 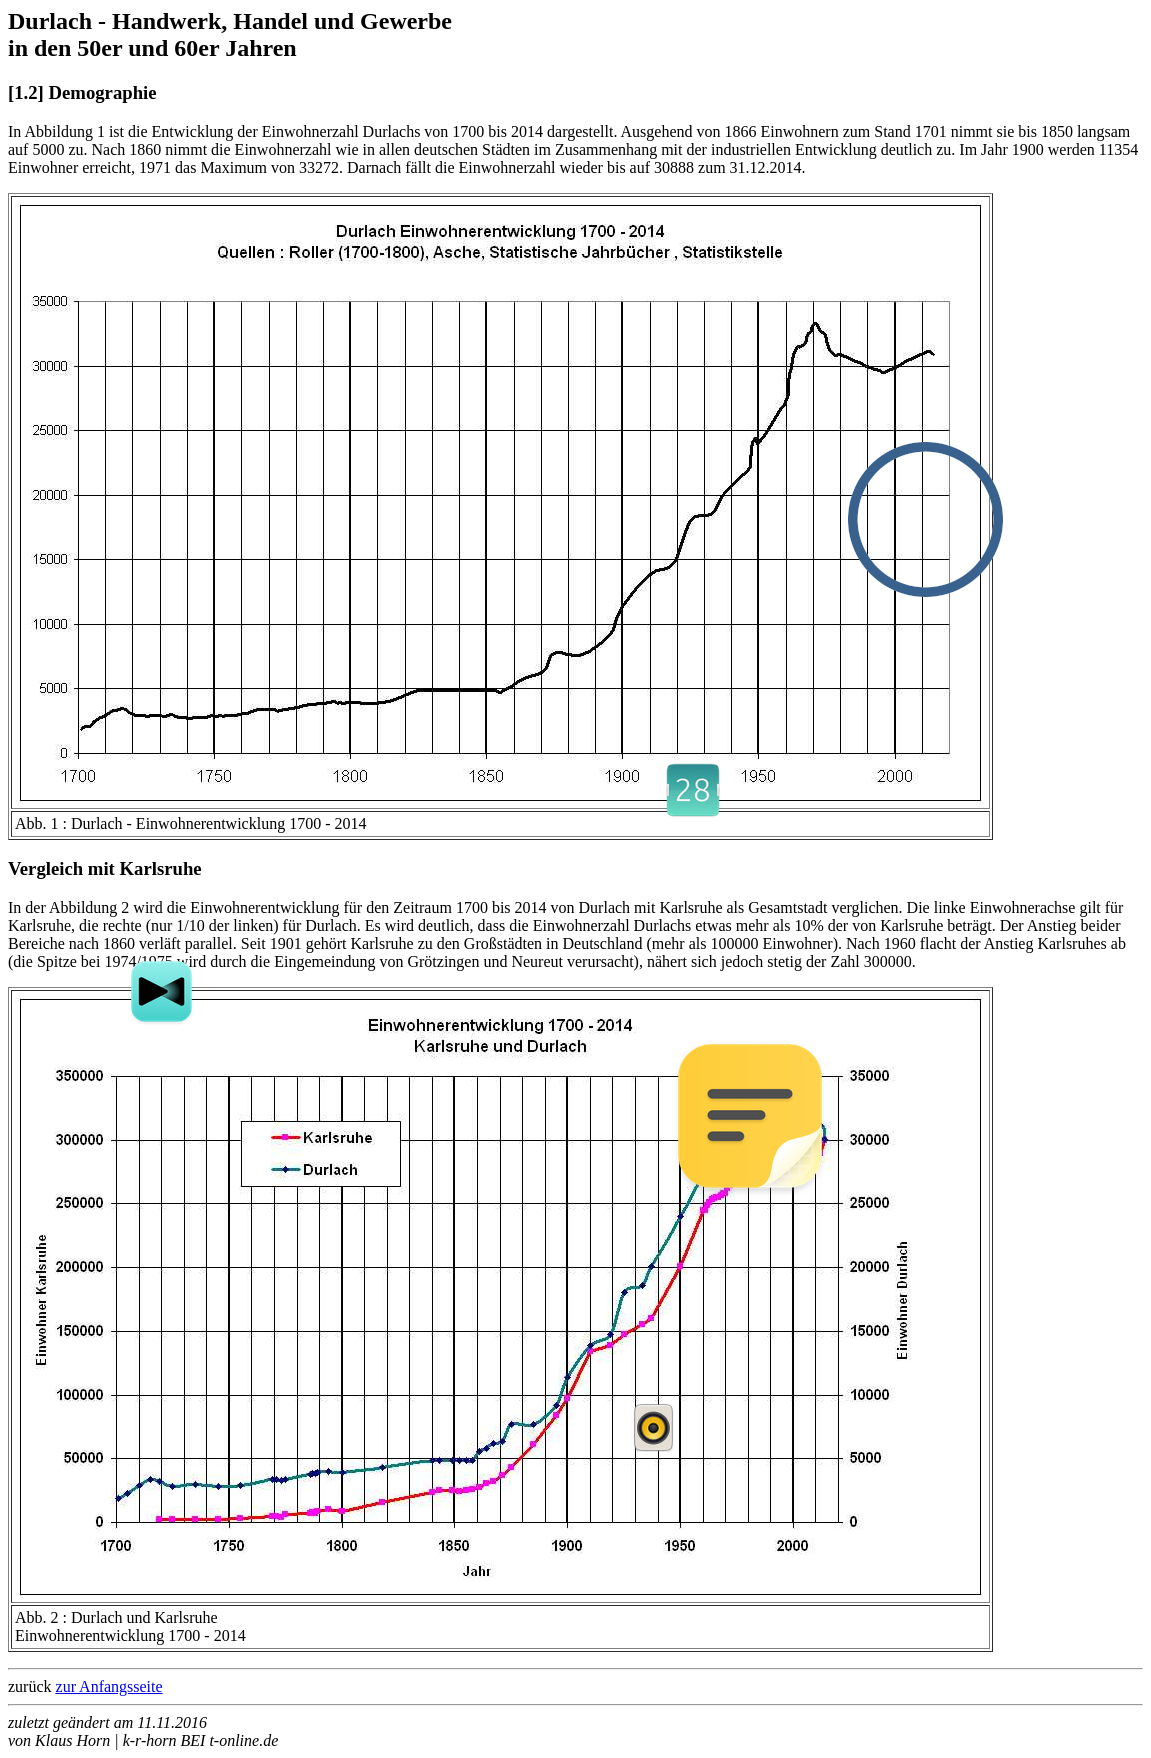 I want to click on open Rhythmbox music player, so click(x=653, y=1427).